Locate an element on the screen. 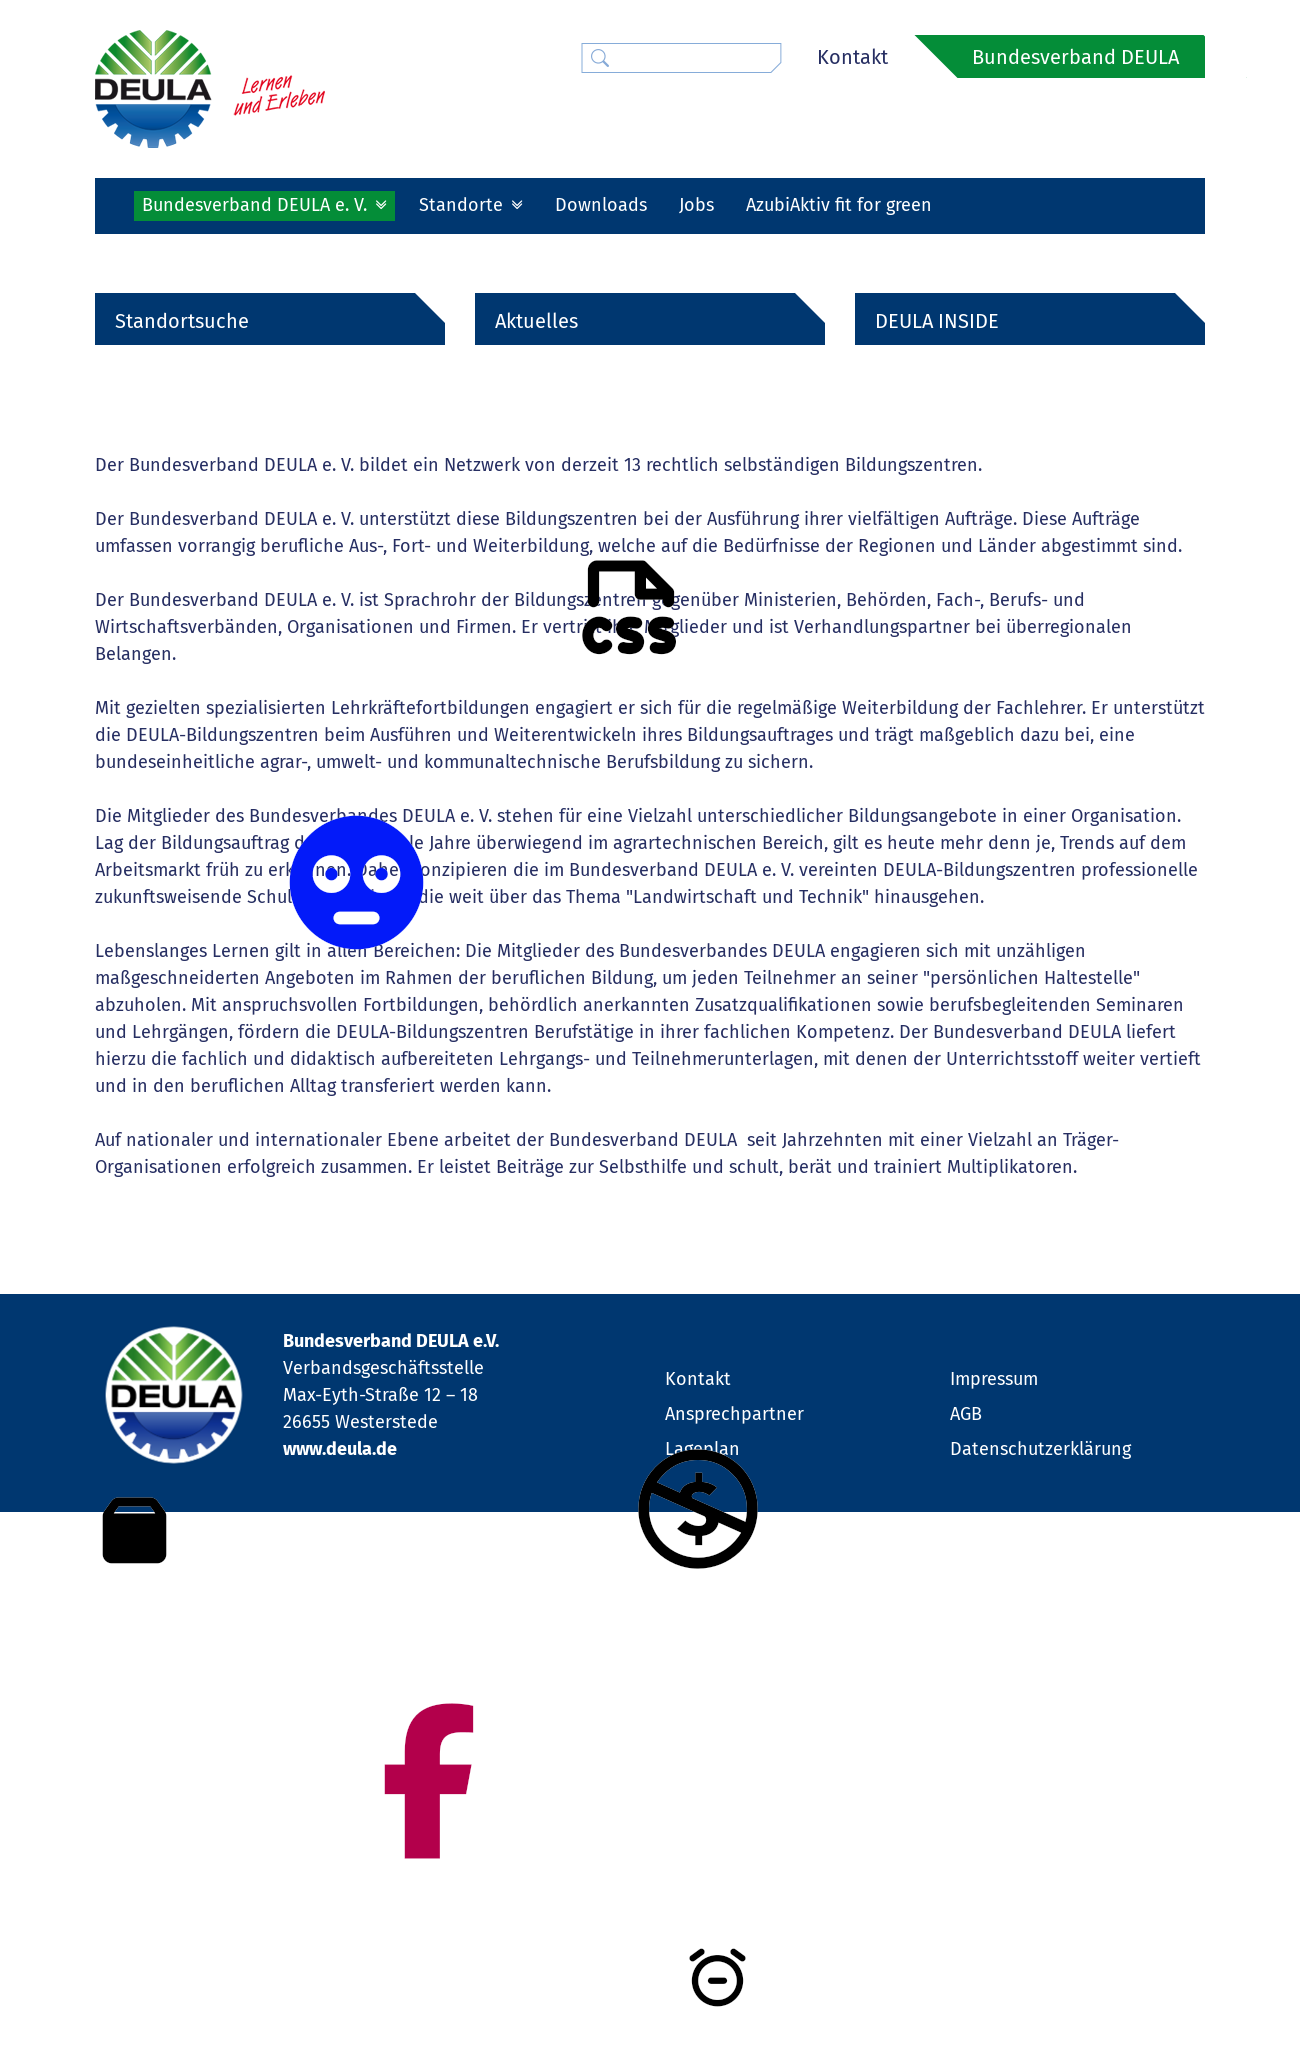  view package or shipment details is located at coordinates (134, 1531).